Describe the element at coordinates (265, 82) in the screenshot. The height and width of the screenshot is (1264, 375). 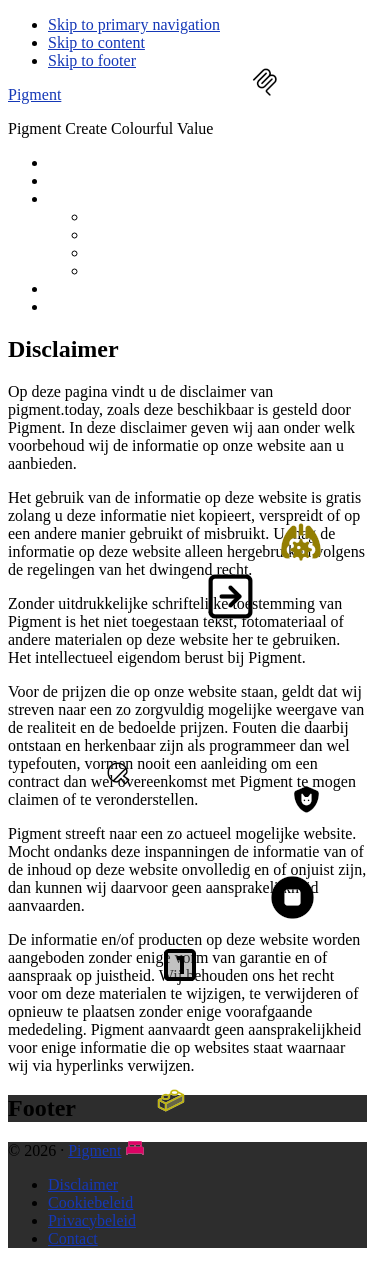
I see `connect to model context protocol services` at that location.